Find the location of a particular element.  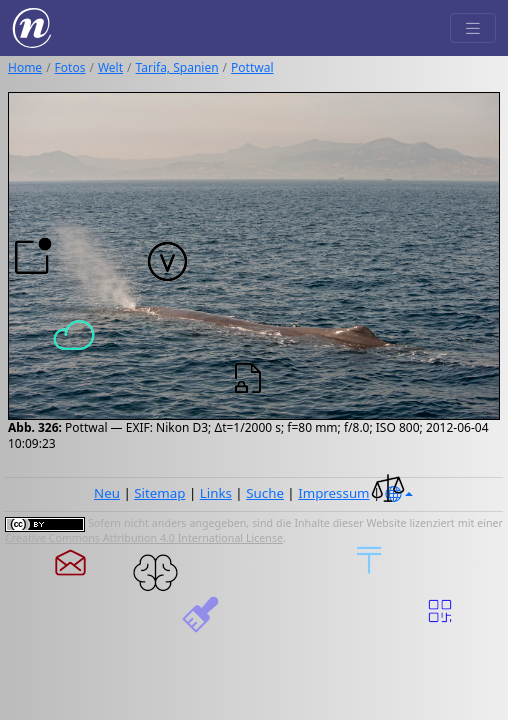

compare items or options is located at coordinates (388, 488).